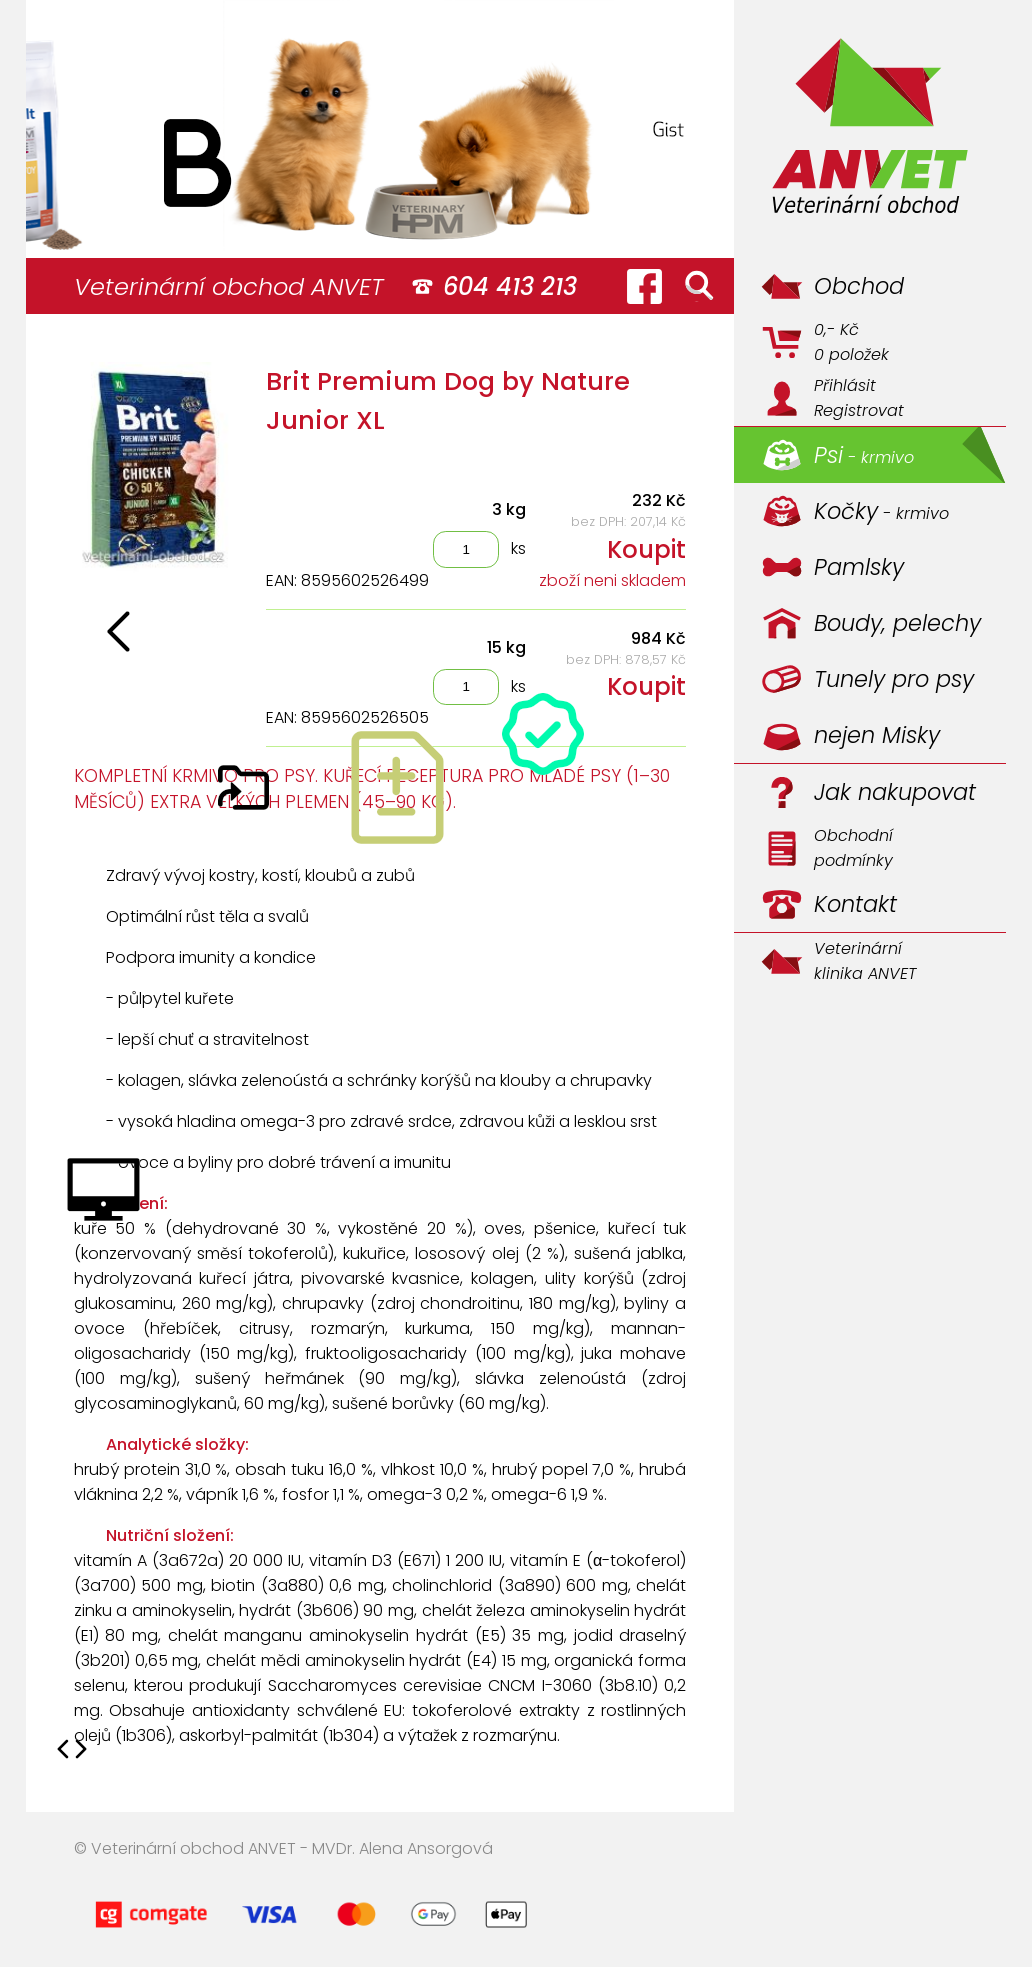  I want to click on go back to the previous page, so click(119, 631).